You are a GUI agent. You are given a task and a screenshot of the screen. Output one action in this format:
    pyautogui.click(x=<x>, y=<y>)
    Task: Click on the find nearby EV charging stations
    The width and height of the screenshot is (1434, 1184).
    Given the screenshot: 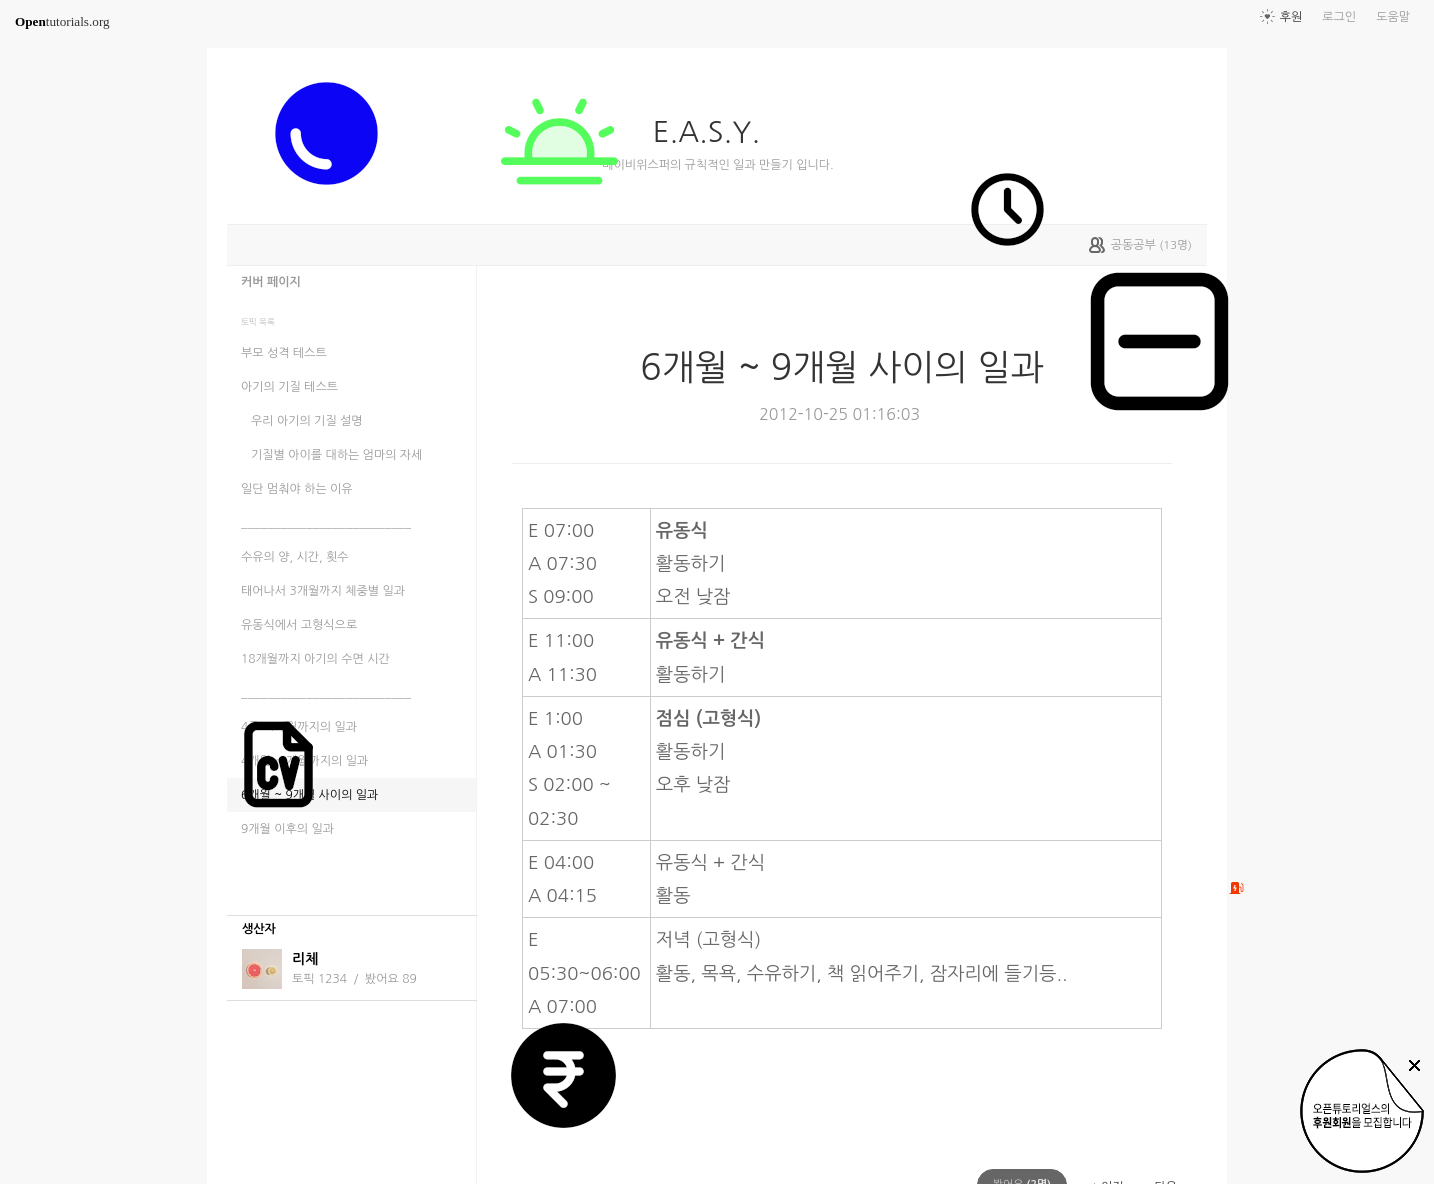 What is the action you would take?
    pyautogui.click(x=1236, y=888)
    